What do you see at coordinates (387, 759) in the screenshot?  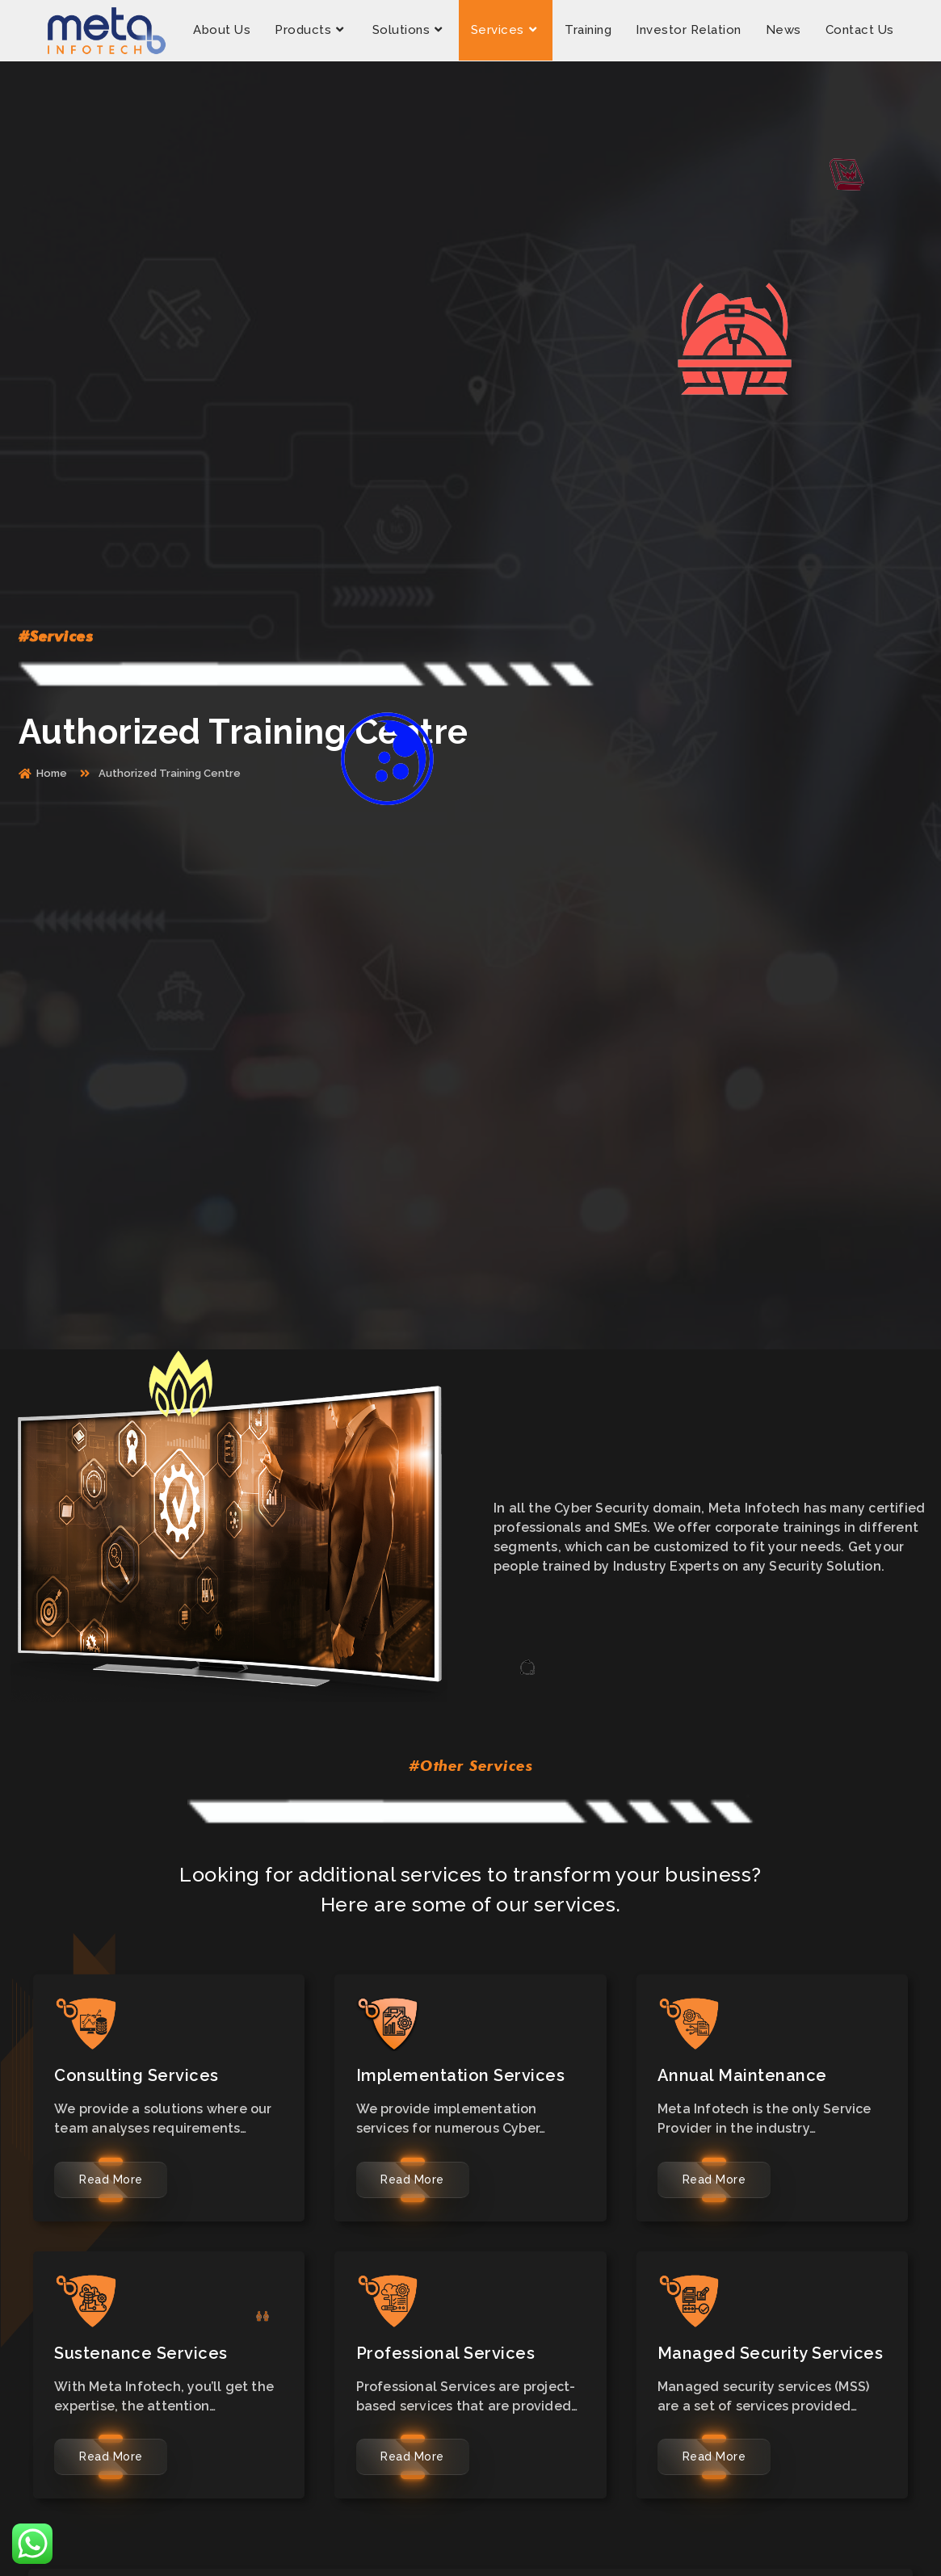 I see `select the 8-ball in a pool or billiards game` at bounding box center [387, 759].